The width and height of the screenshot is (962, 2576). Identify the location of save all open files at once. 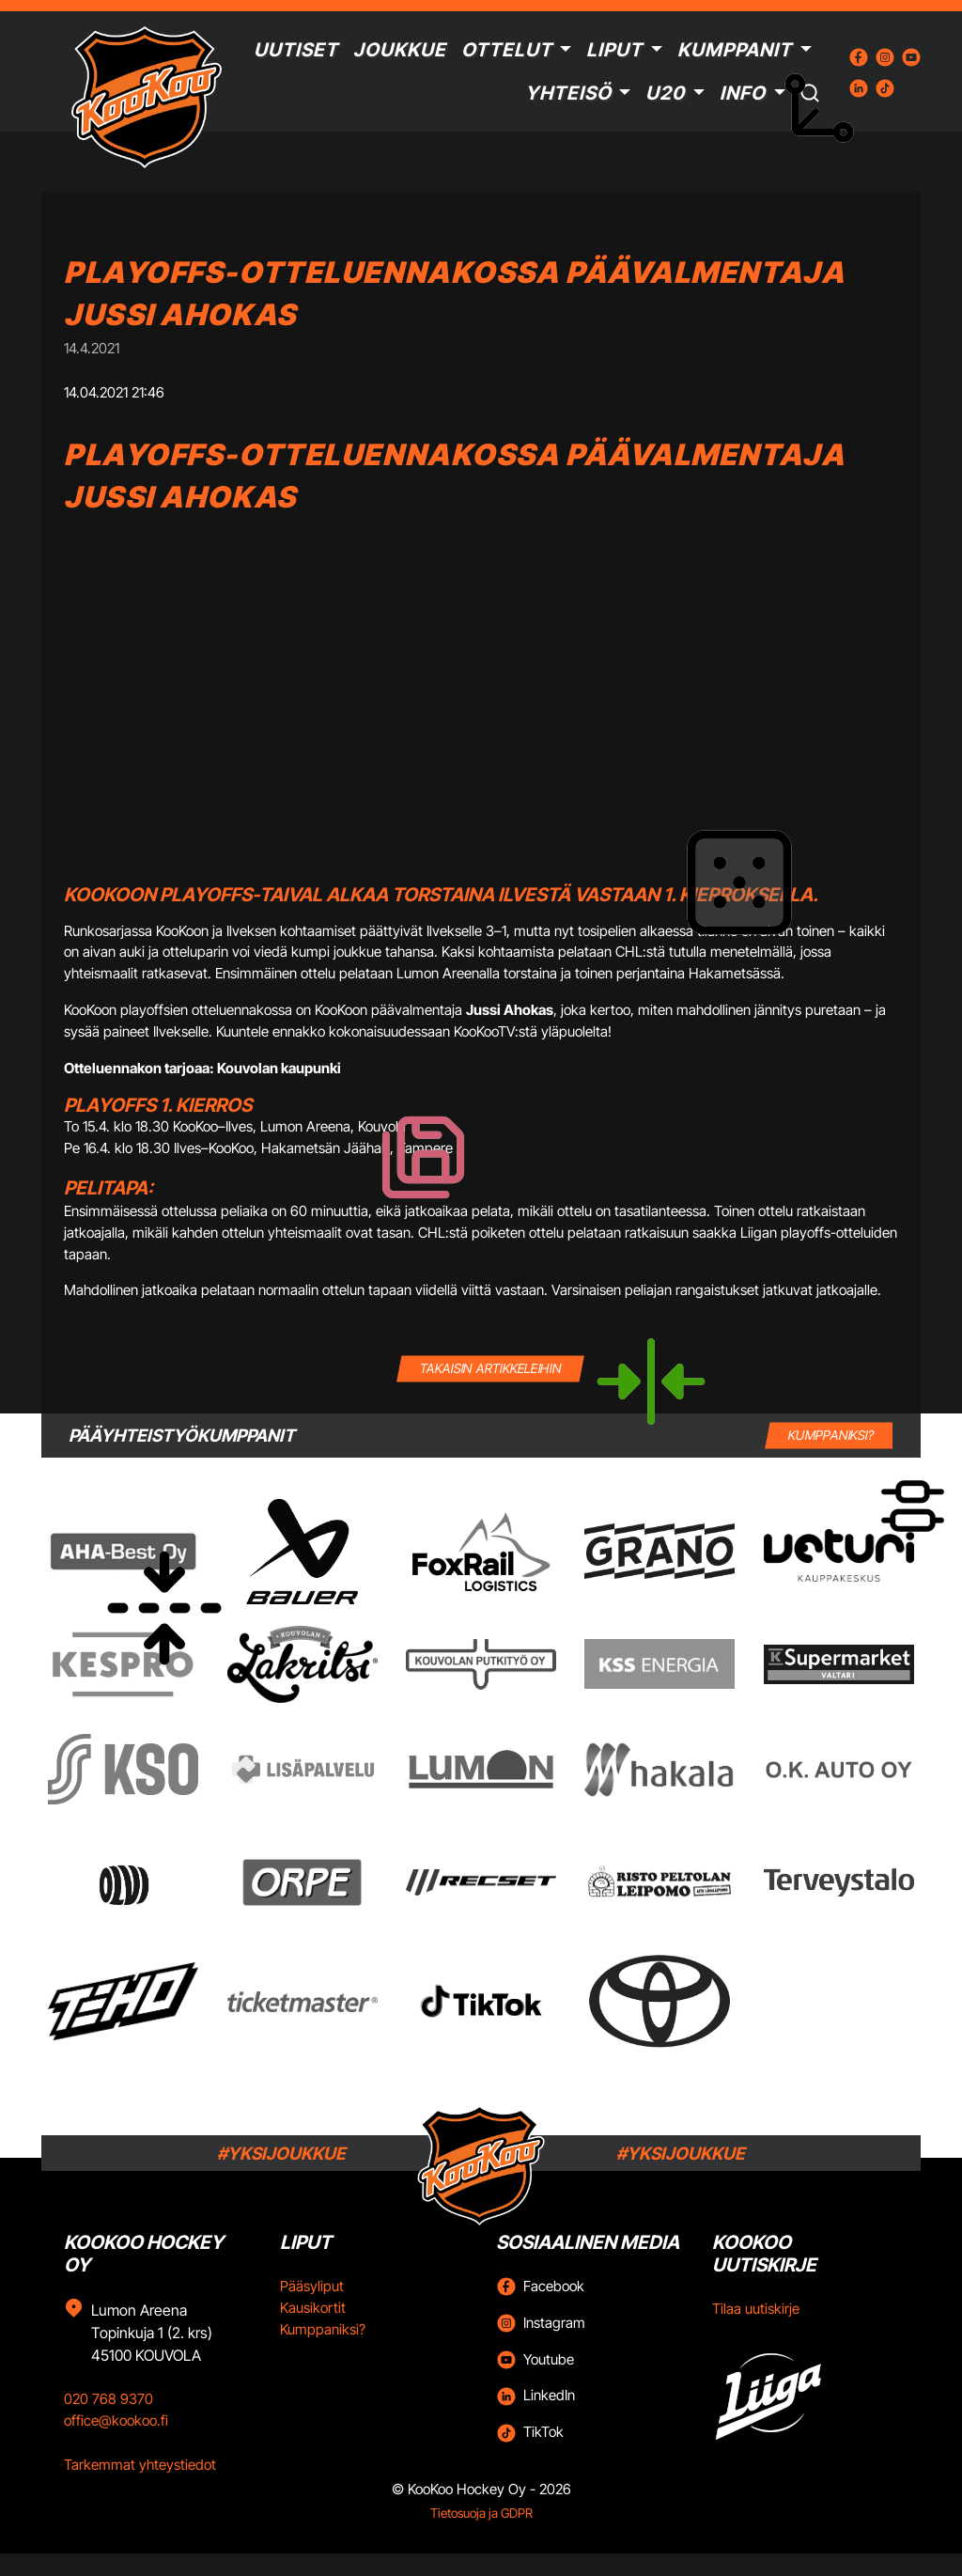
(423, 1157).